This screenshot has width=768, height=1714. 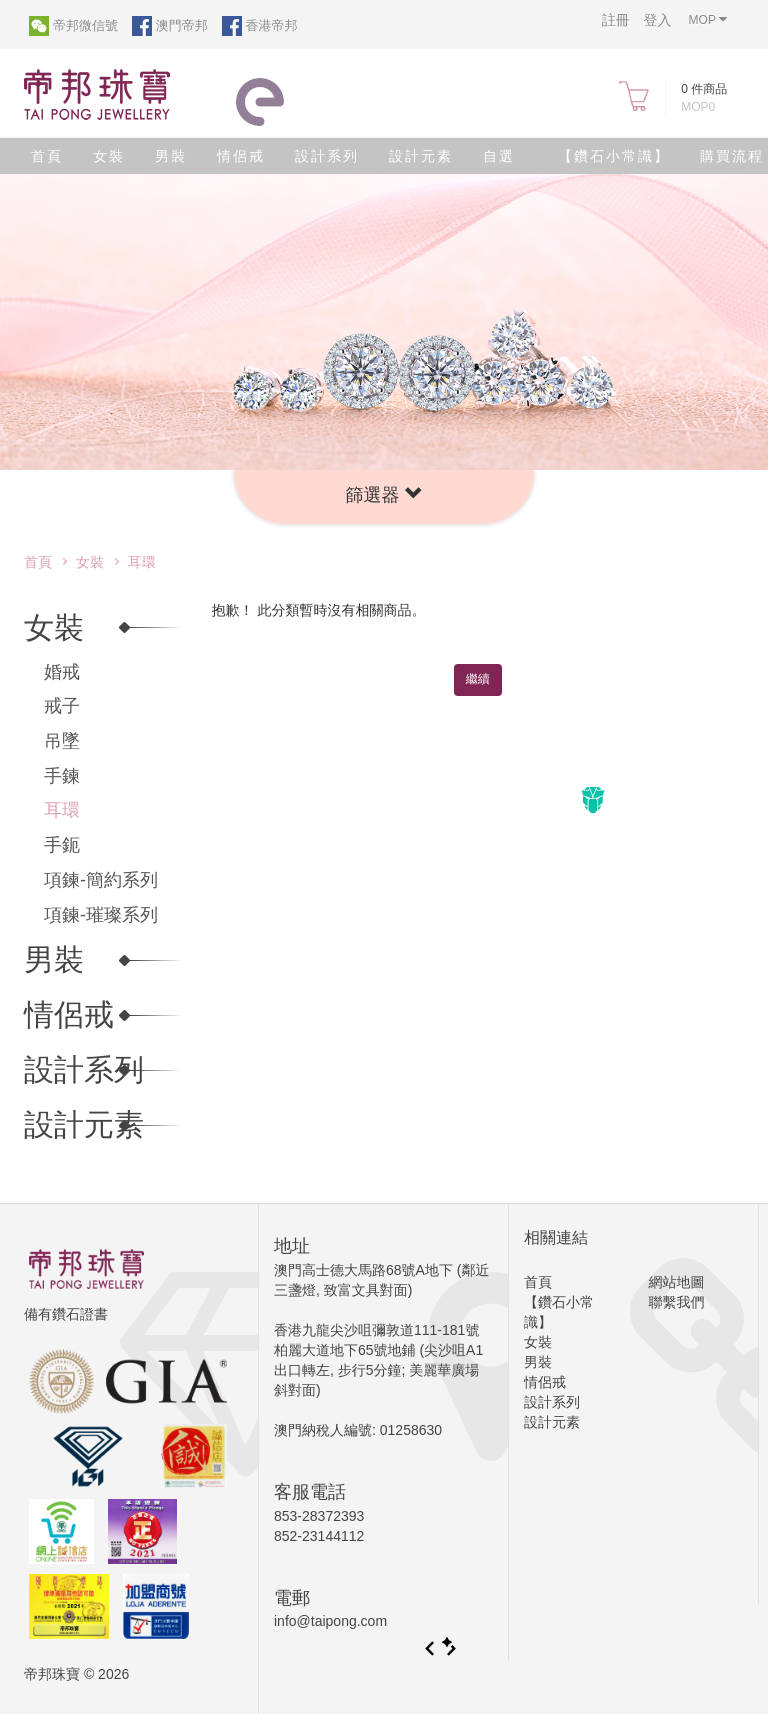 I want to click on access AI-powered code assistance, so click(x=440, y=1648).